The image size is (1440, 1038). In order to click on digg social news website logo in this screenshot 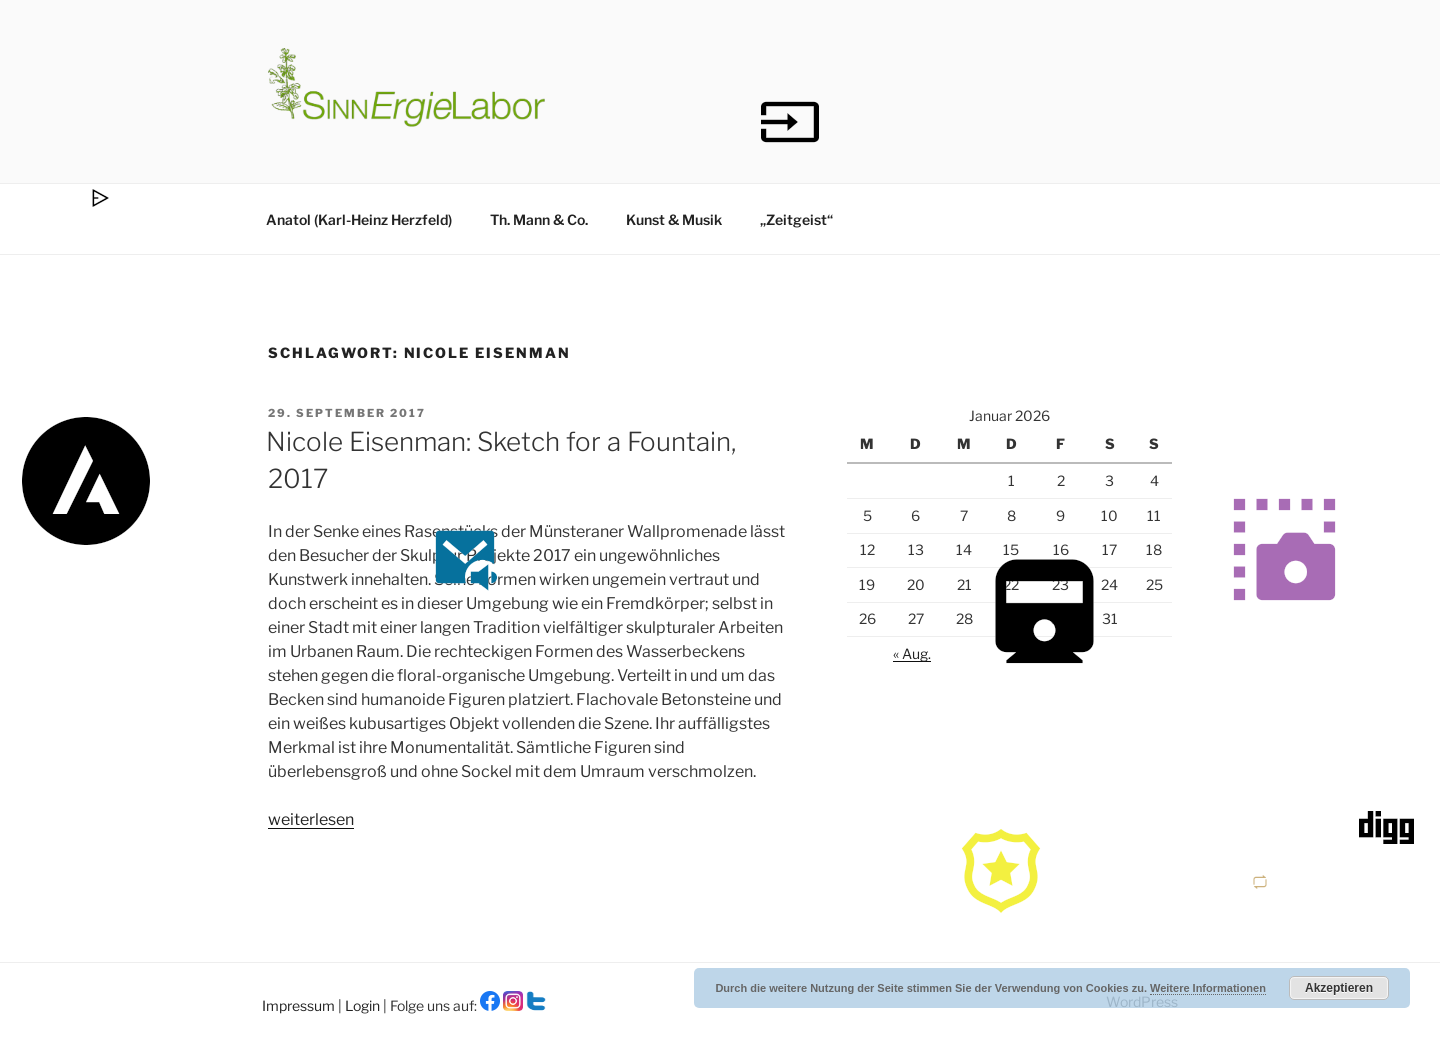, I will do `click(1386, 827)`.